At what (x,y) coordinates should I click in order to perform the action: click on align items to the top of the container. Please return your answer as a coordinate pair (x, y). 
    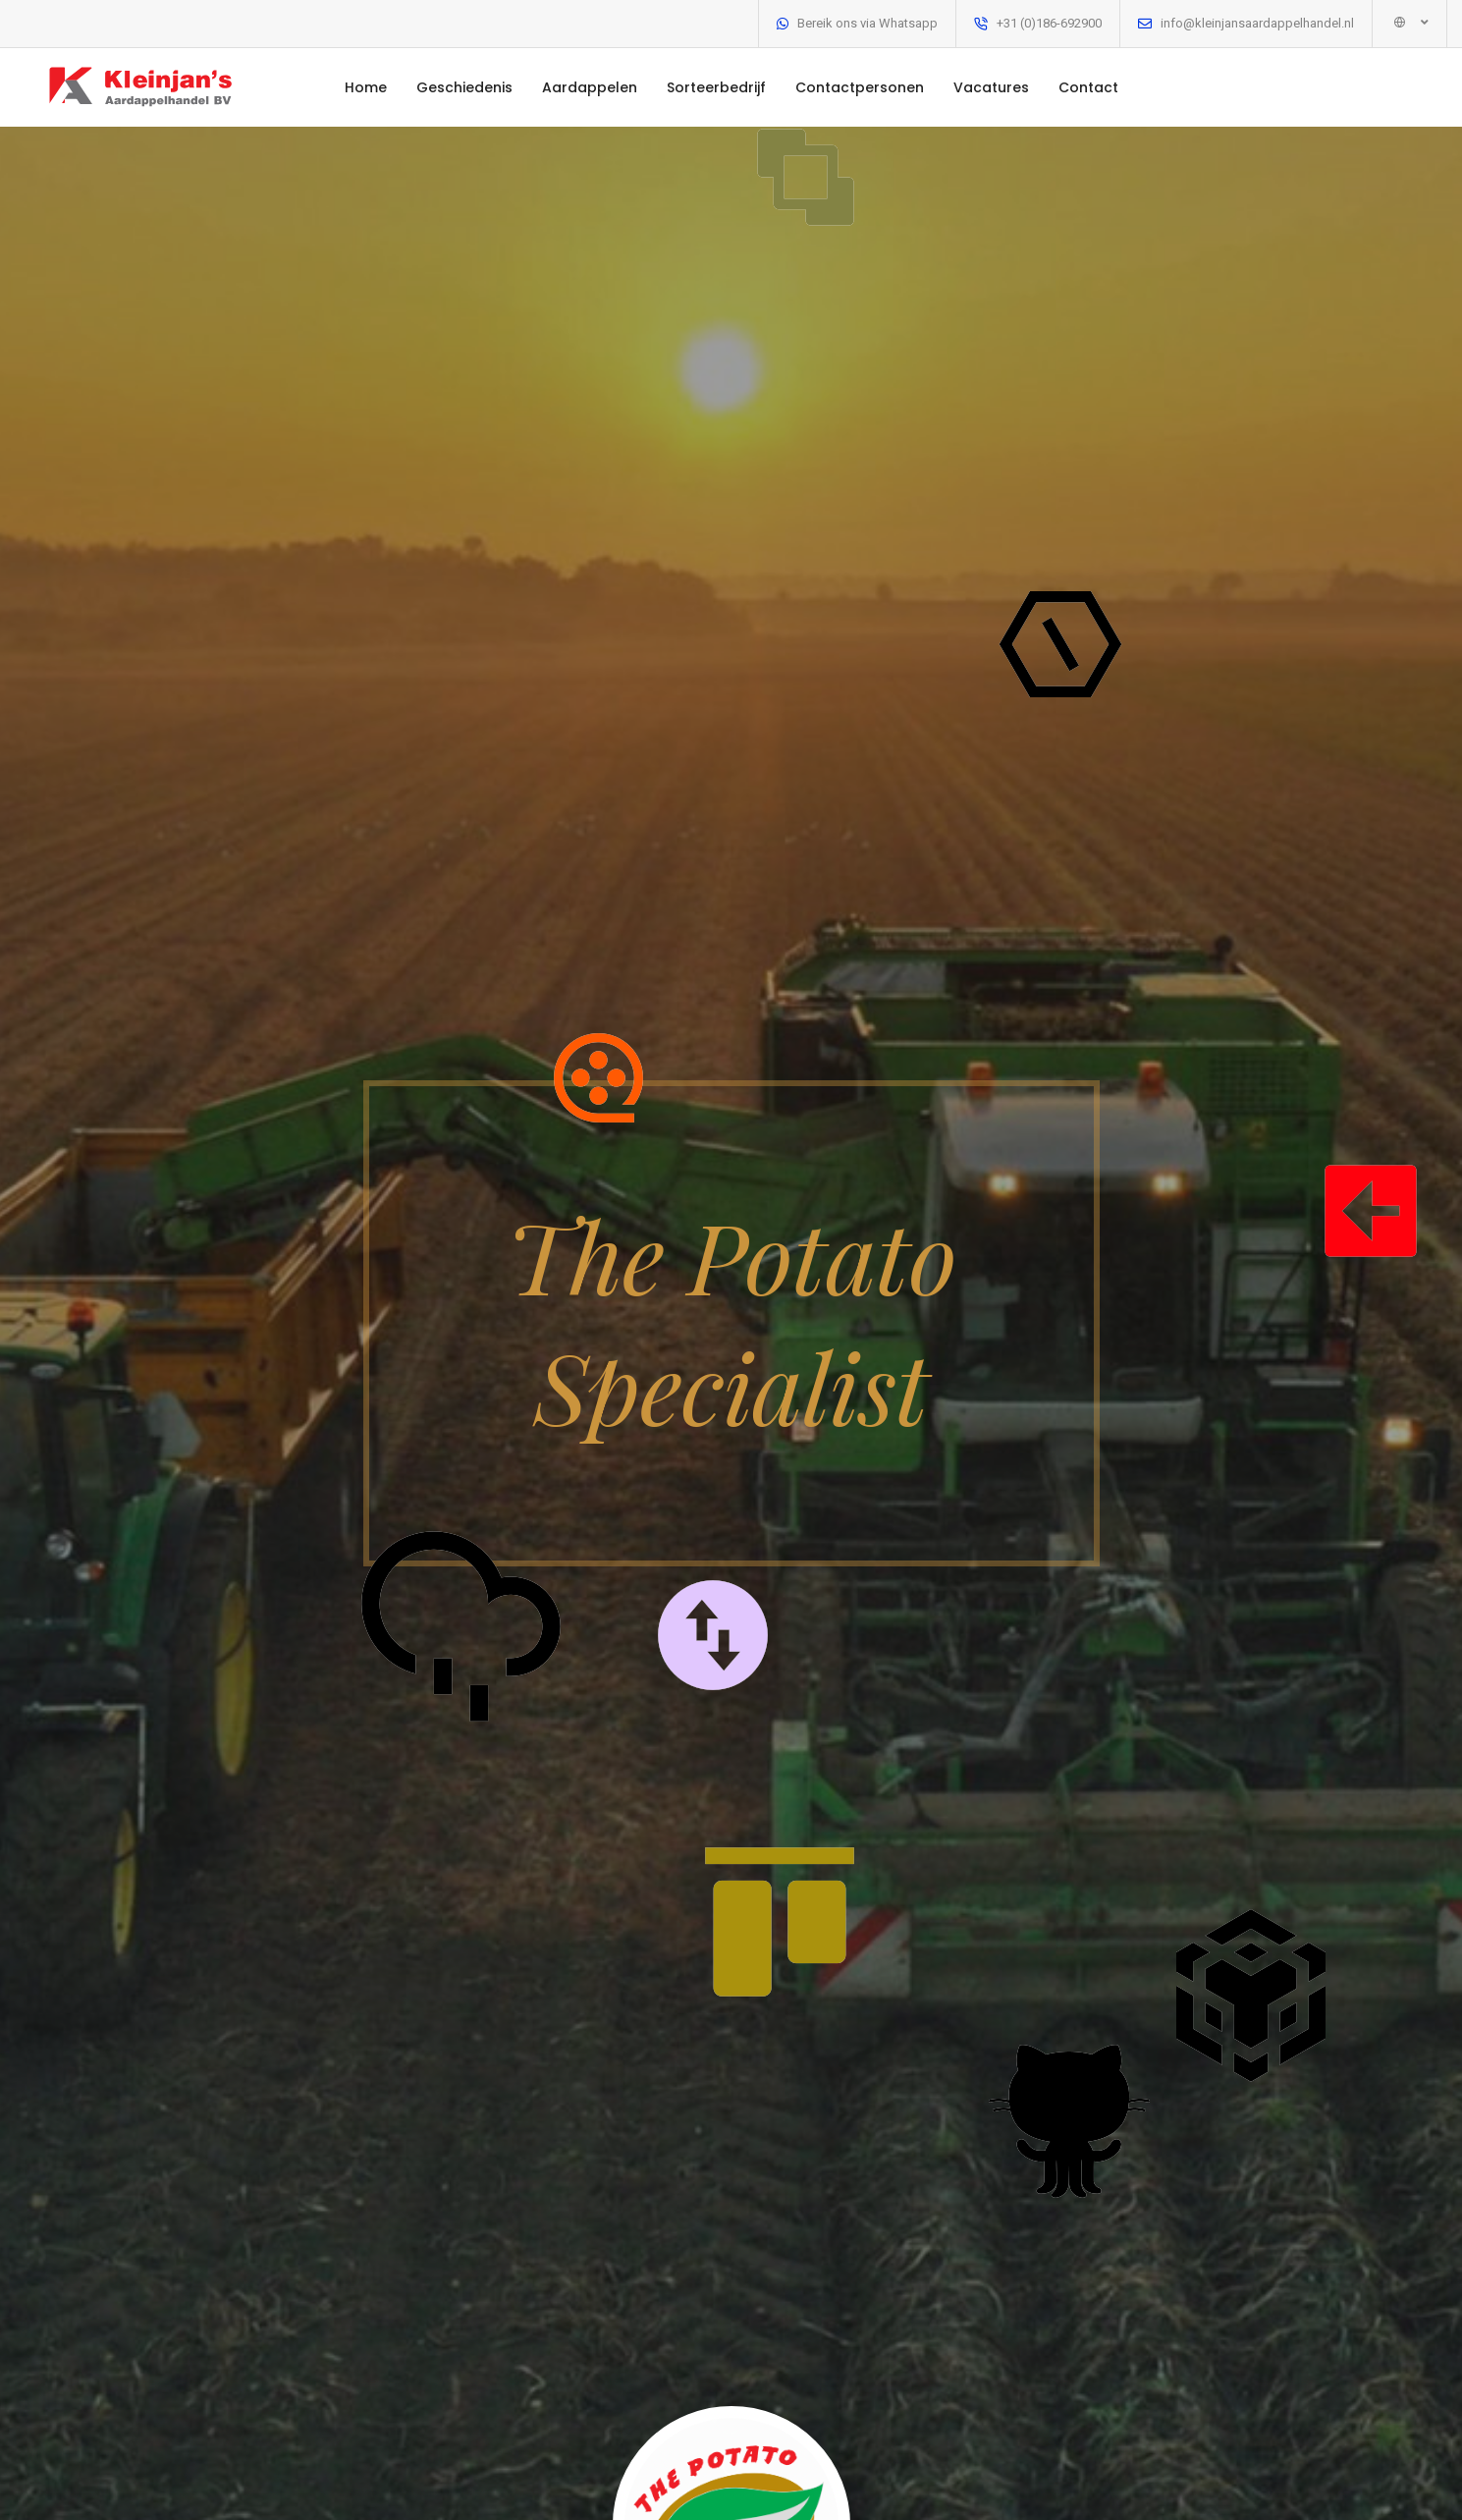
    Looking at the image, I should click on (780, 1922).